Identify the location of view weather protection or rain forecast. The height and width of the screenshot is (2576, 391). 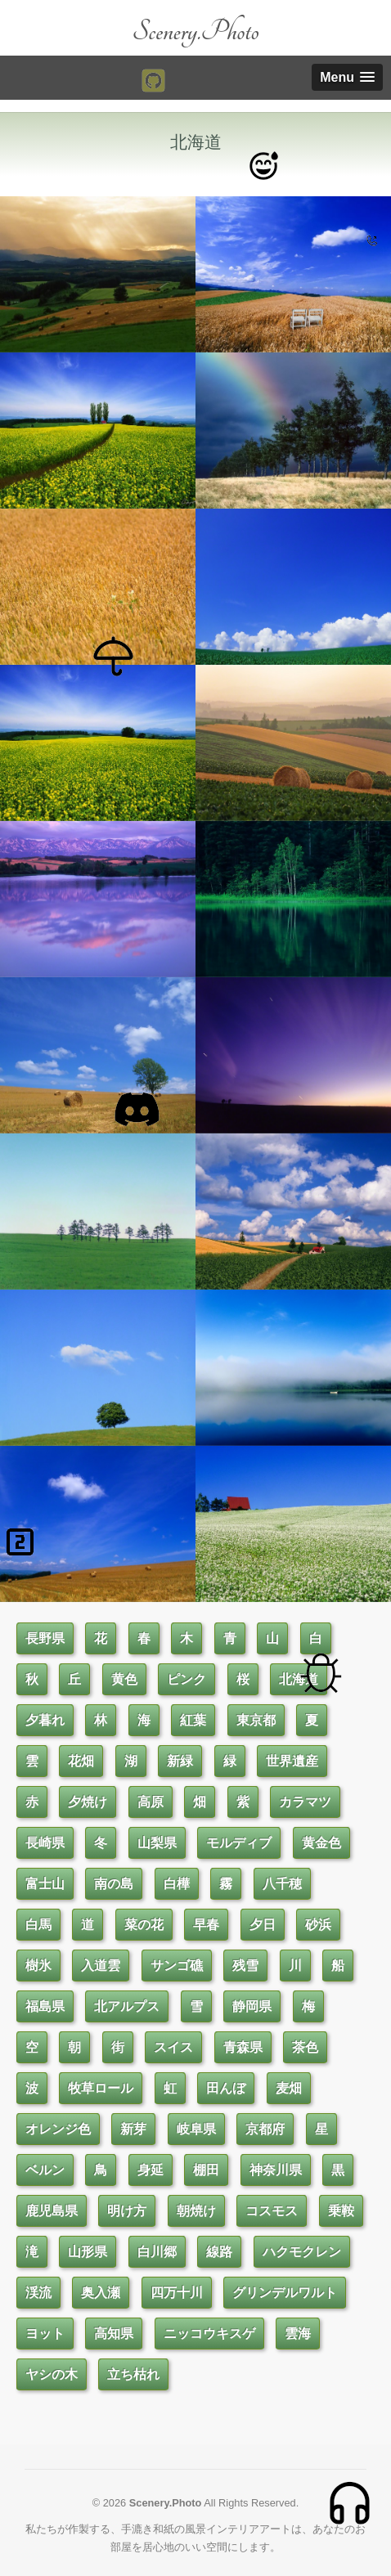
(113, 656).